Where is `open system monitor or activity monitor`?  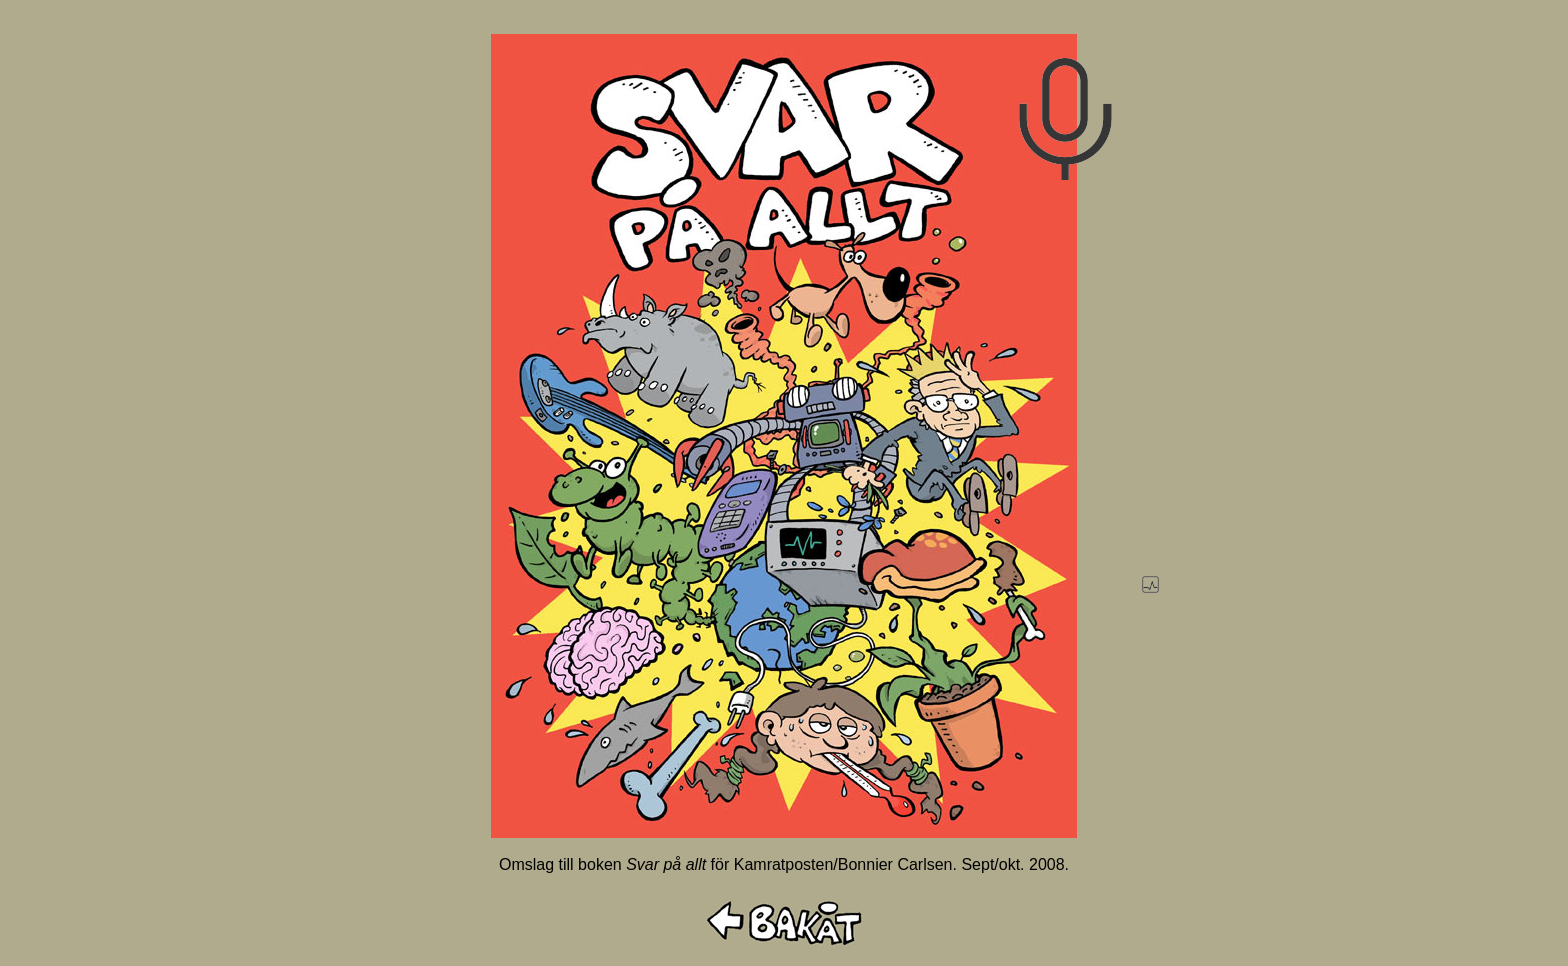 open system monitor or activity monitor is located at coordinates (1150, 584).